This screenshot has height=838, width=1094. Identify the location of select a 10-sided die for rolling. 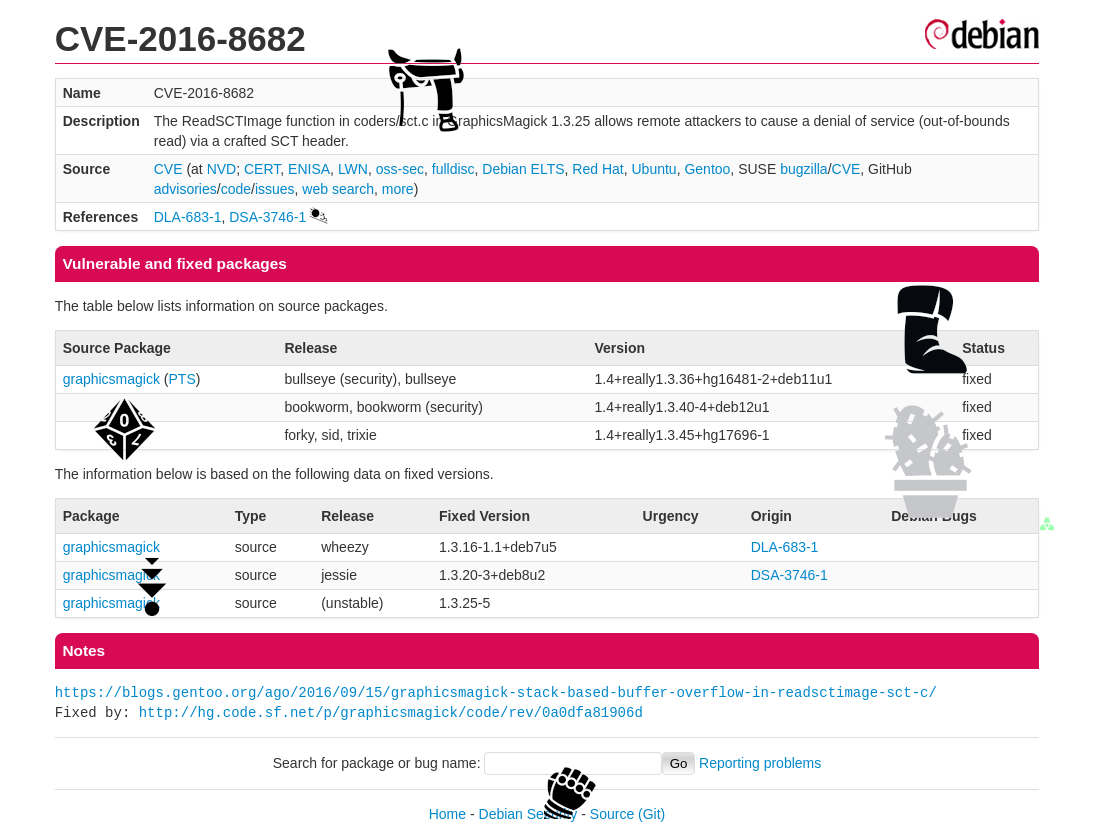
(124, 429).